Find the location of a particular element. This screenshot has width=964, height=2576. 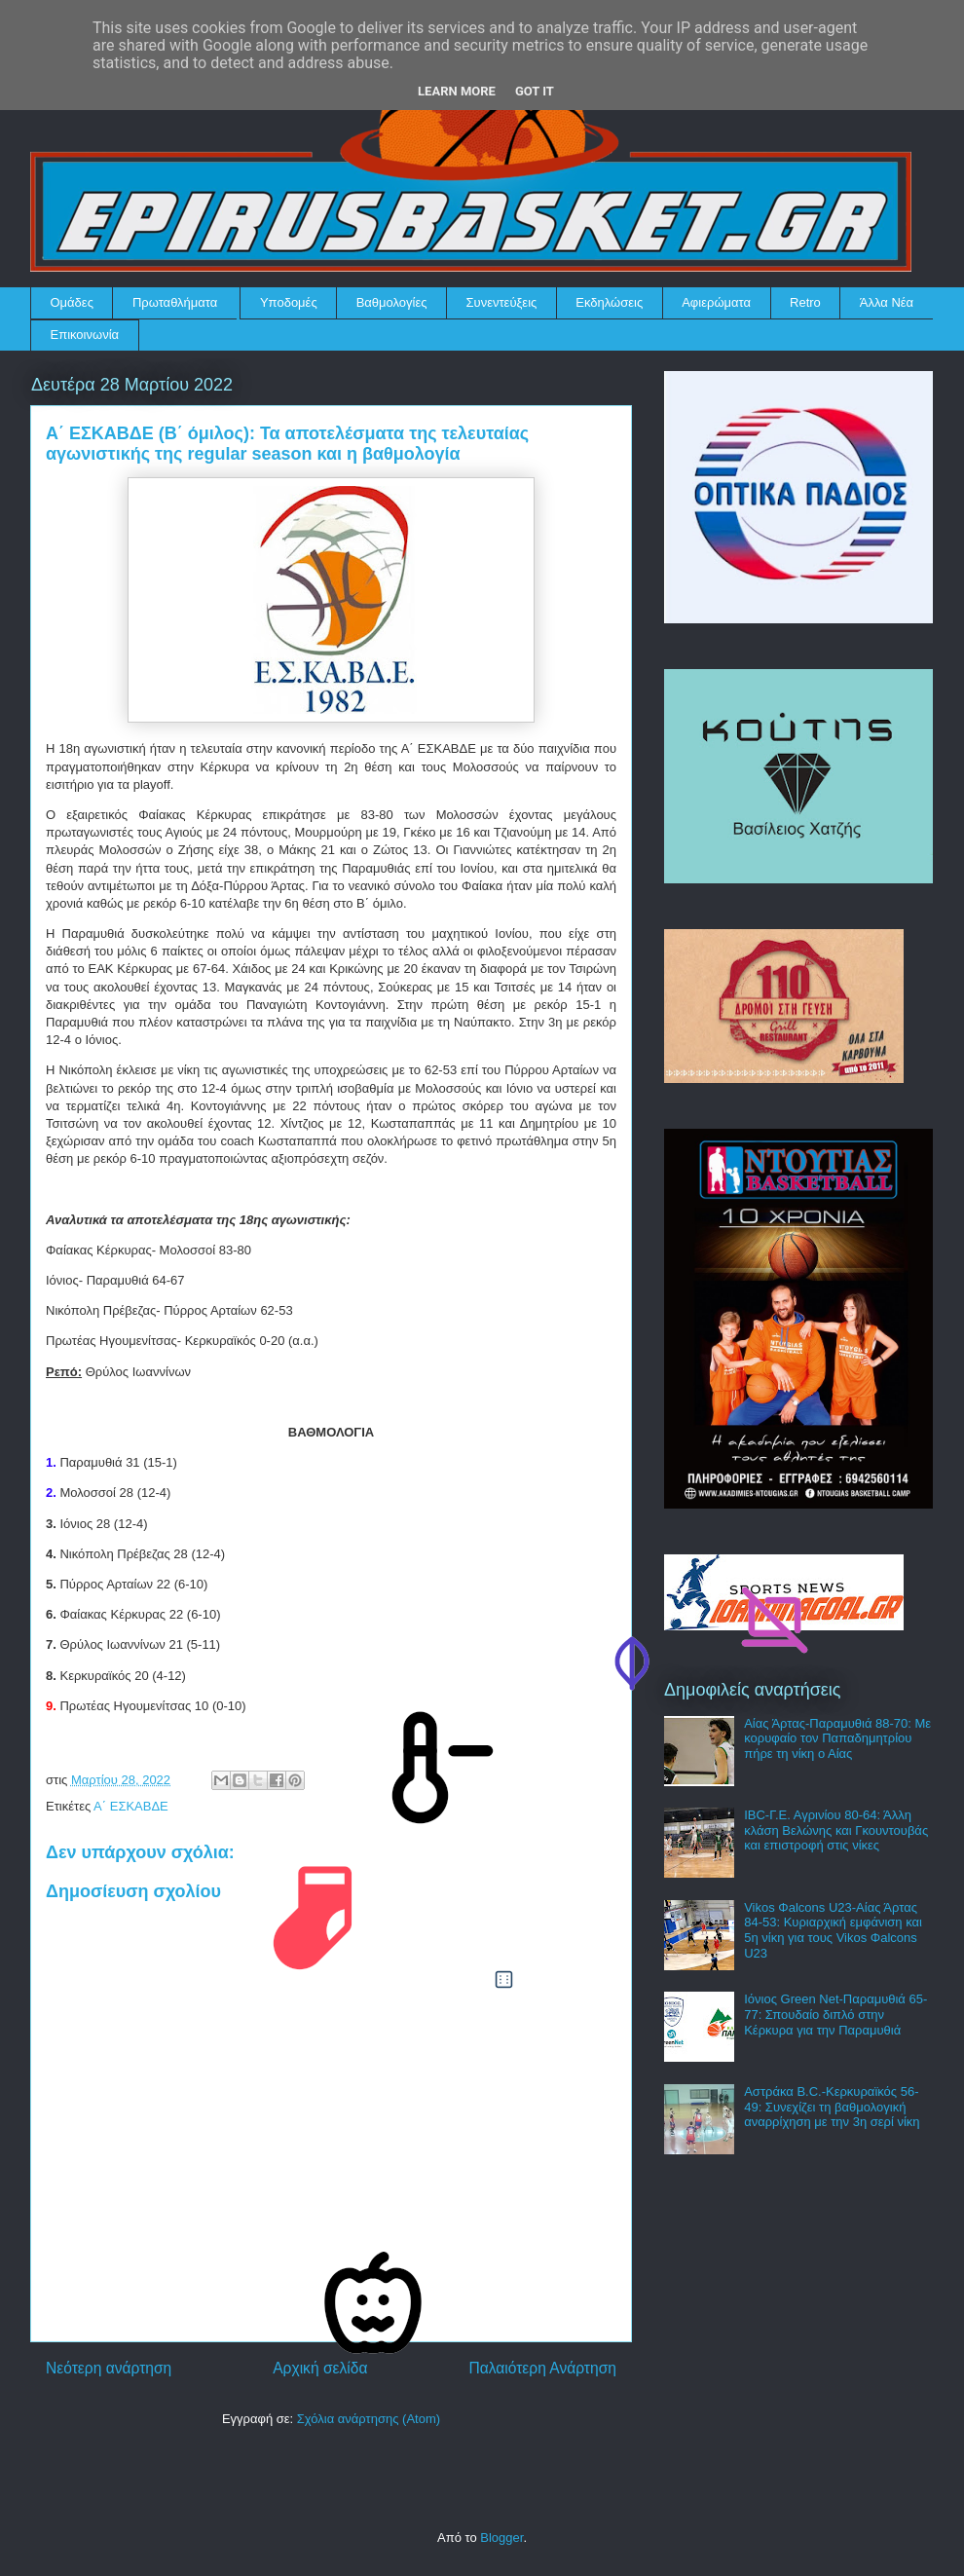

access halloween-themed content or settings is located at coordinates (373, 2305).